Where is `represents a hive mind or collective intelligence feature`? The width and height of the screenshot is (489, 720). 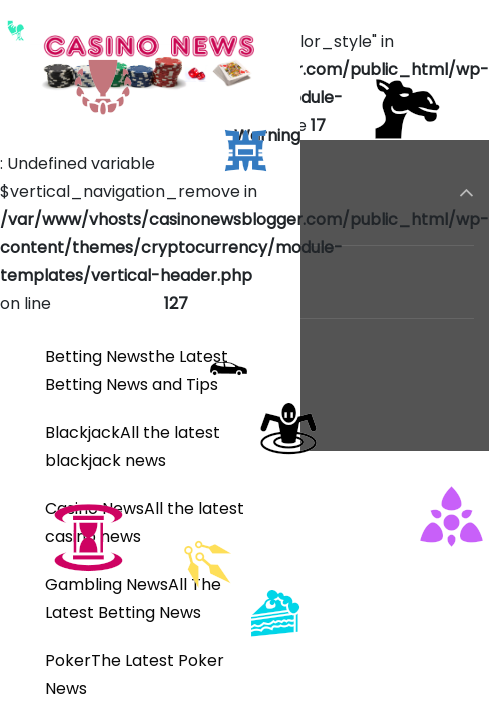
represents a hive mind or collective intelligence feature is located at coordinates (451, 516).